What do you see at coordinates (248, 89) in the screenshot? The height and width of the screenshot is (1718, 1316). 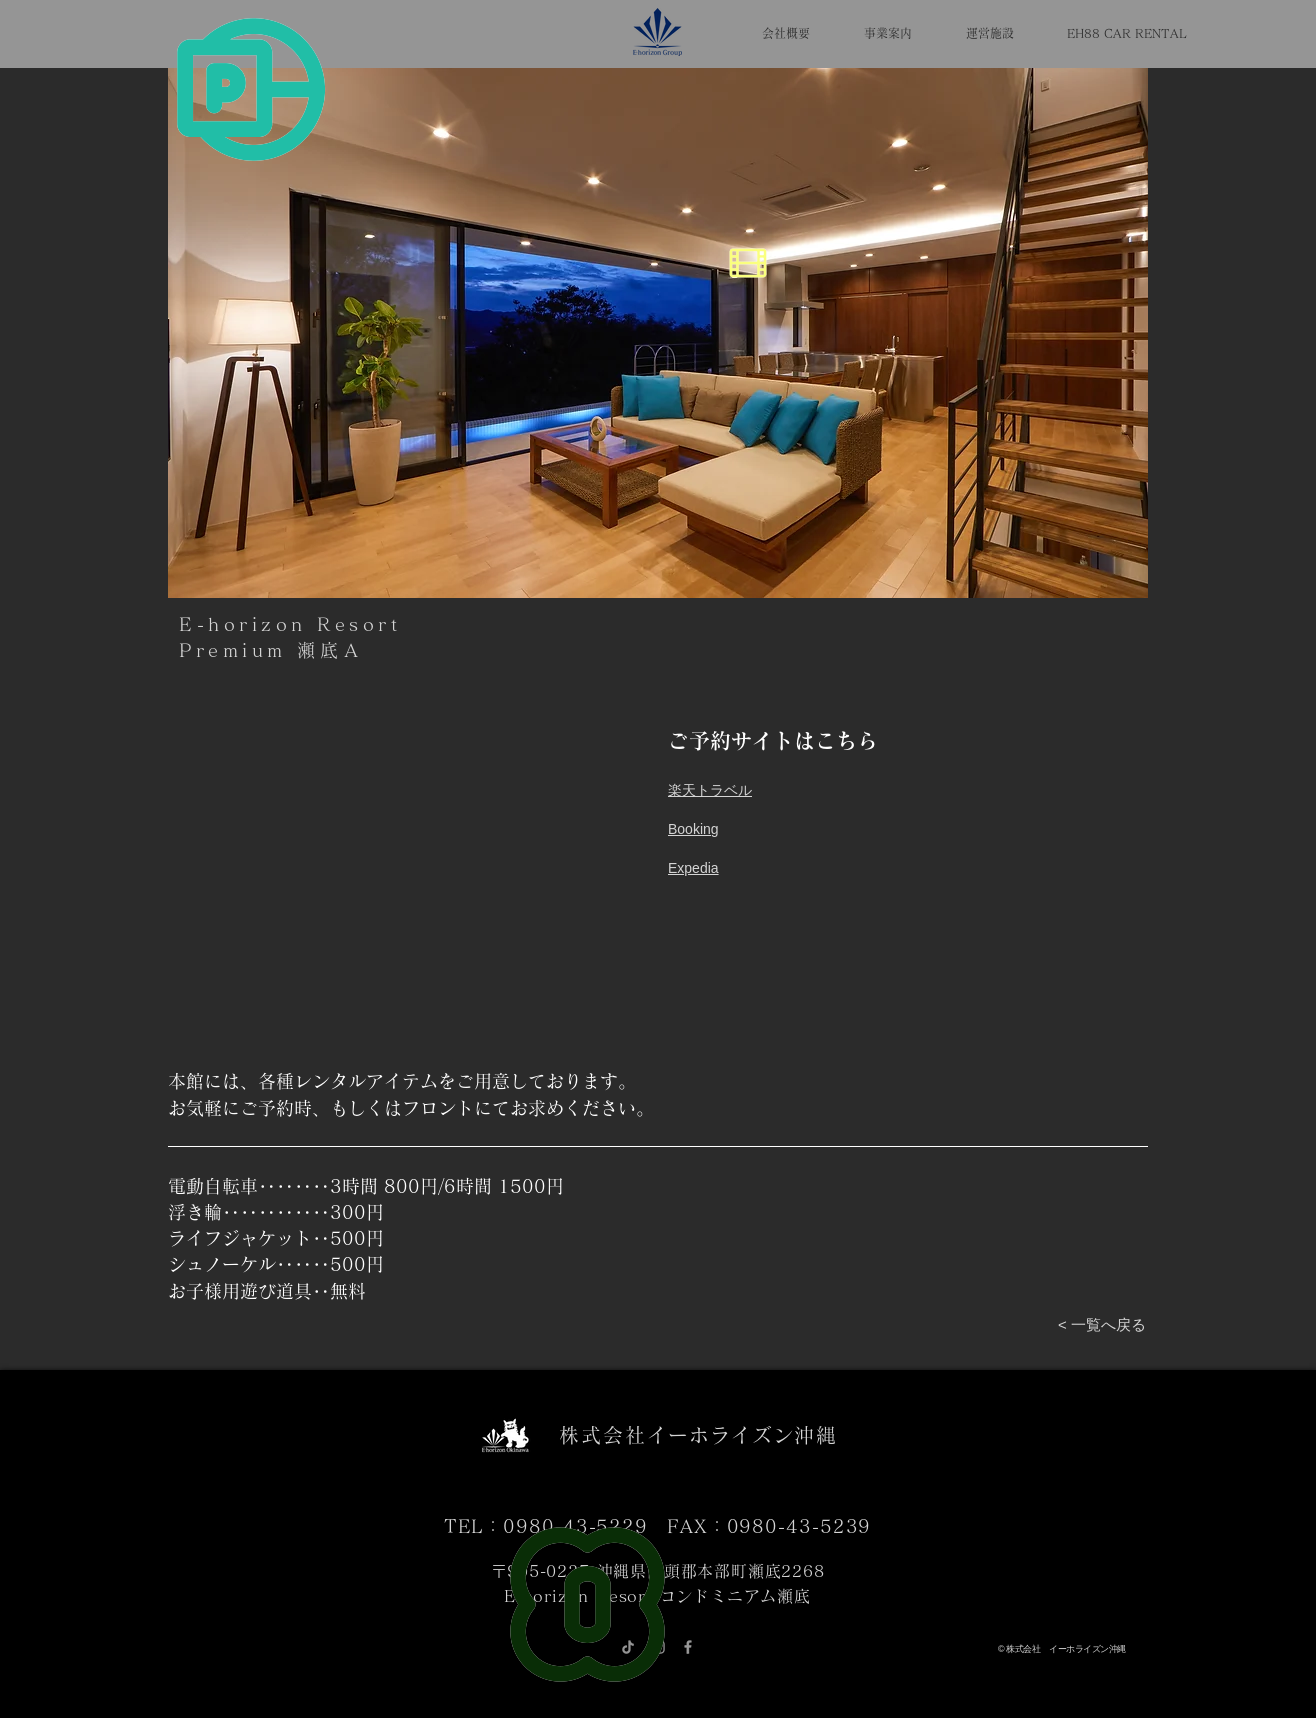 I see `open Microsoft PowerPoint` at bounding box center [248, 89].